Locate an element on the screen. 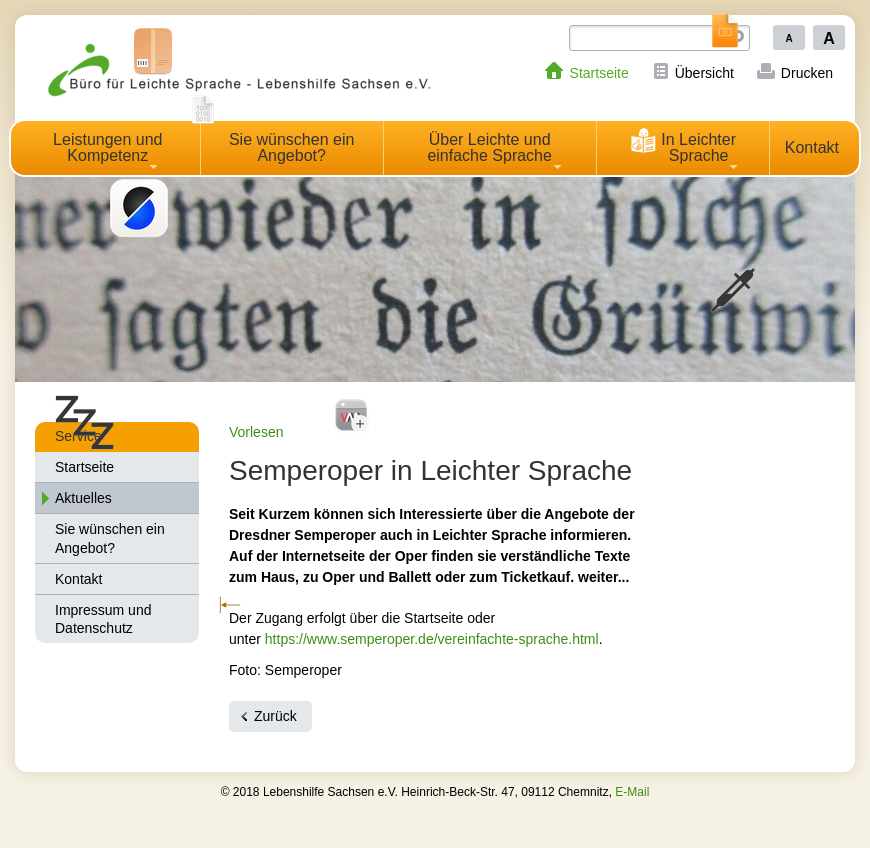 Image resolution: width=870 pixels, height=848 pixels. create a new virtual machine is located at coordinates (351, 415).